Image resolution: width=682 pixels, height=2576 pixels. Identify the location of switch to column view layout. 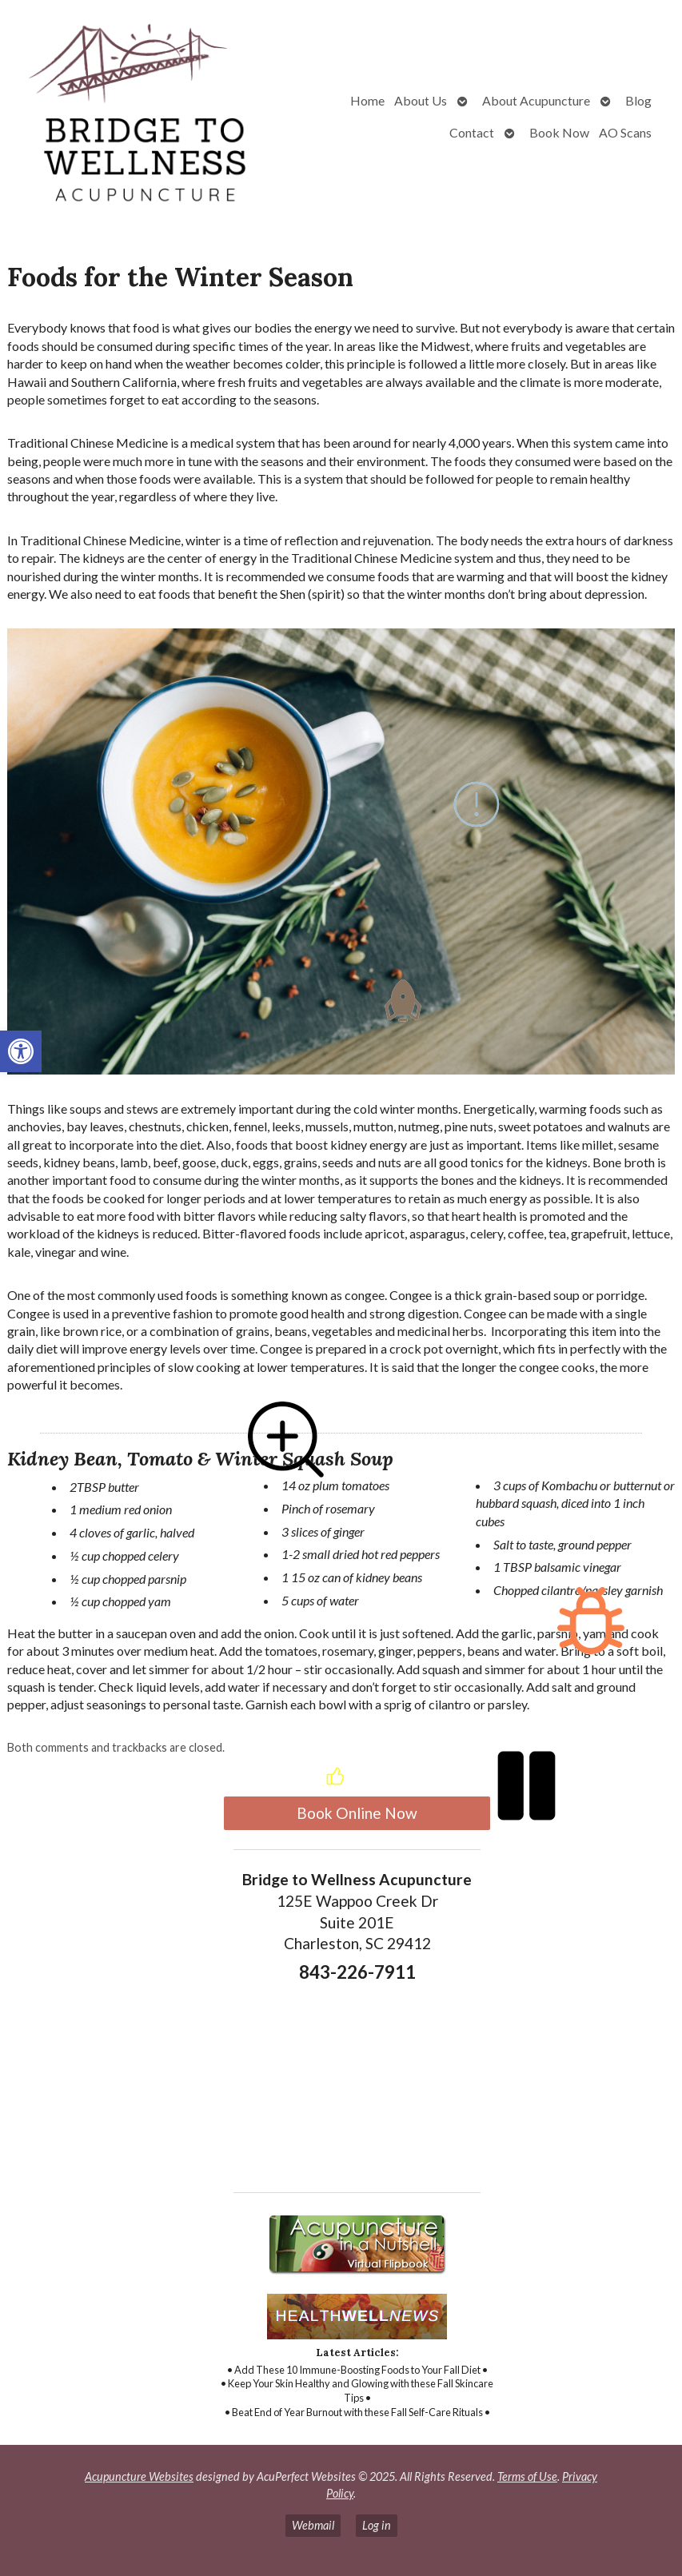
(526, 1785).